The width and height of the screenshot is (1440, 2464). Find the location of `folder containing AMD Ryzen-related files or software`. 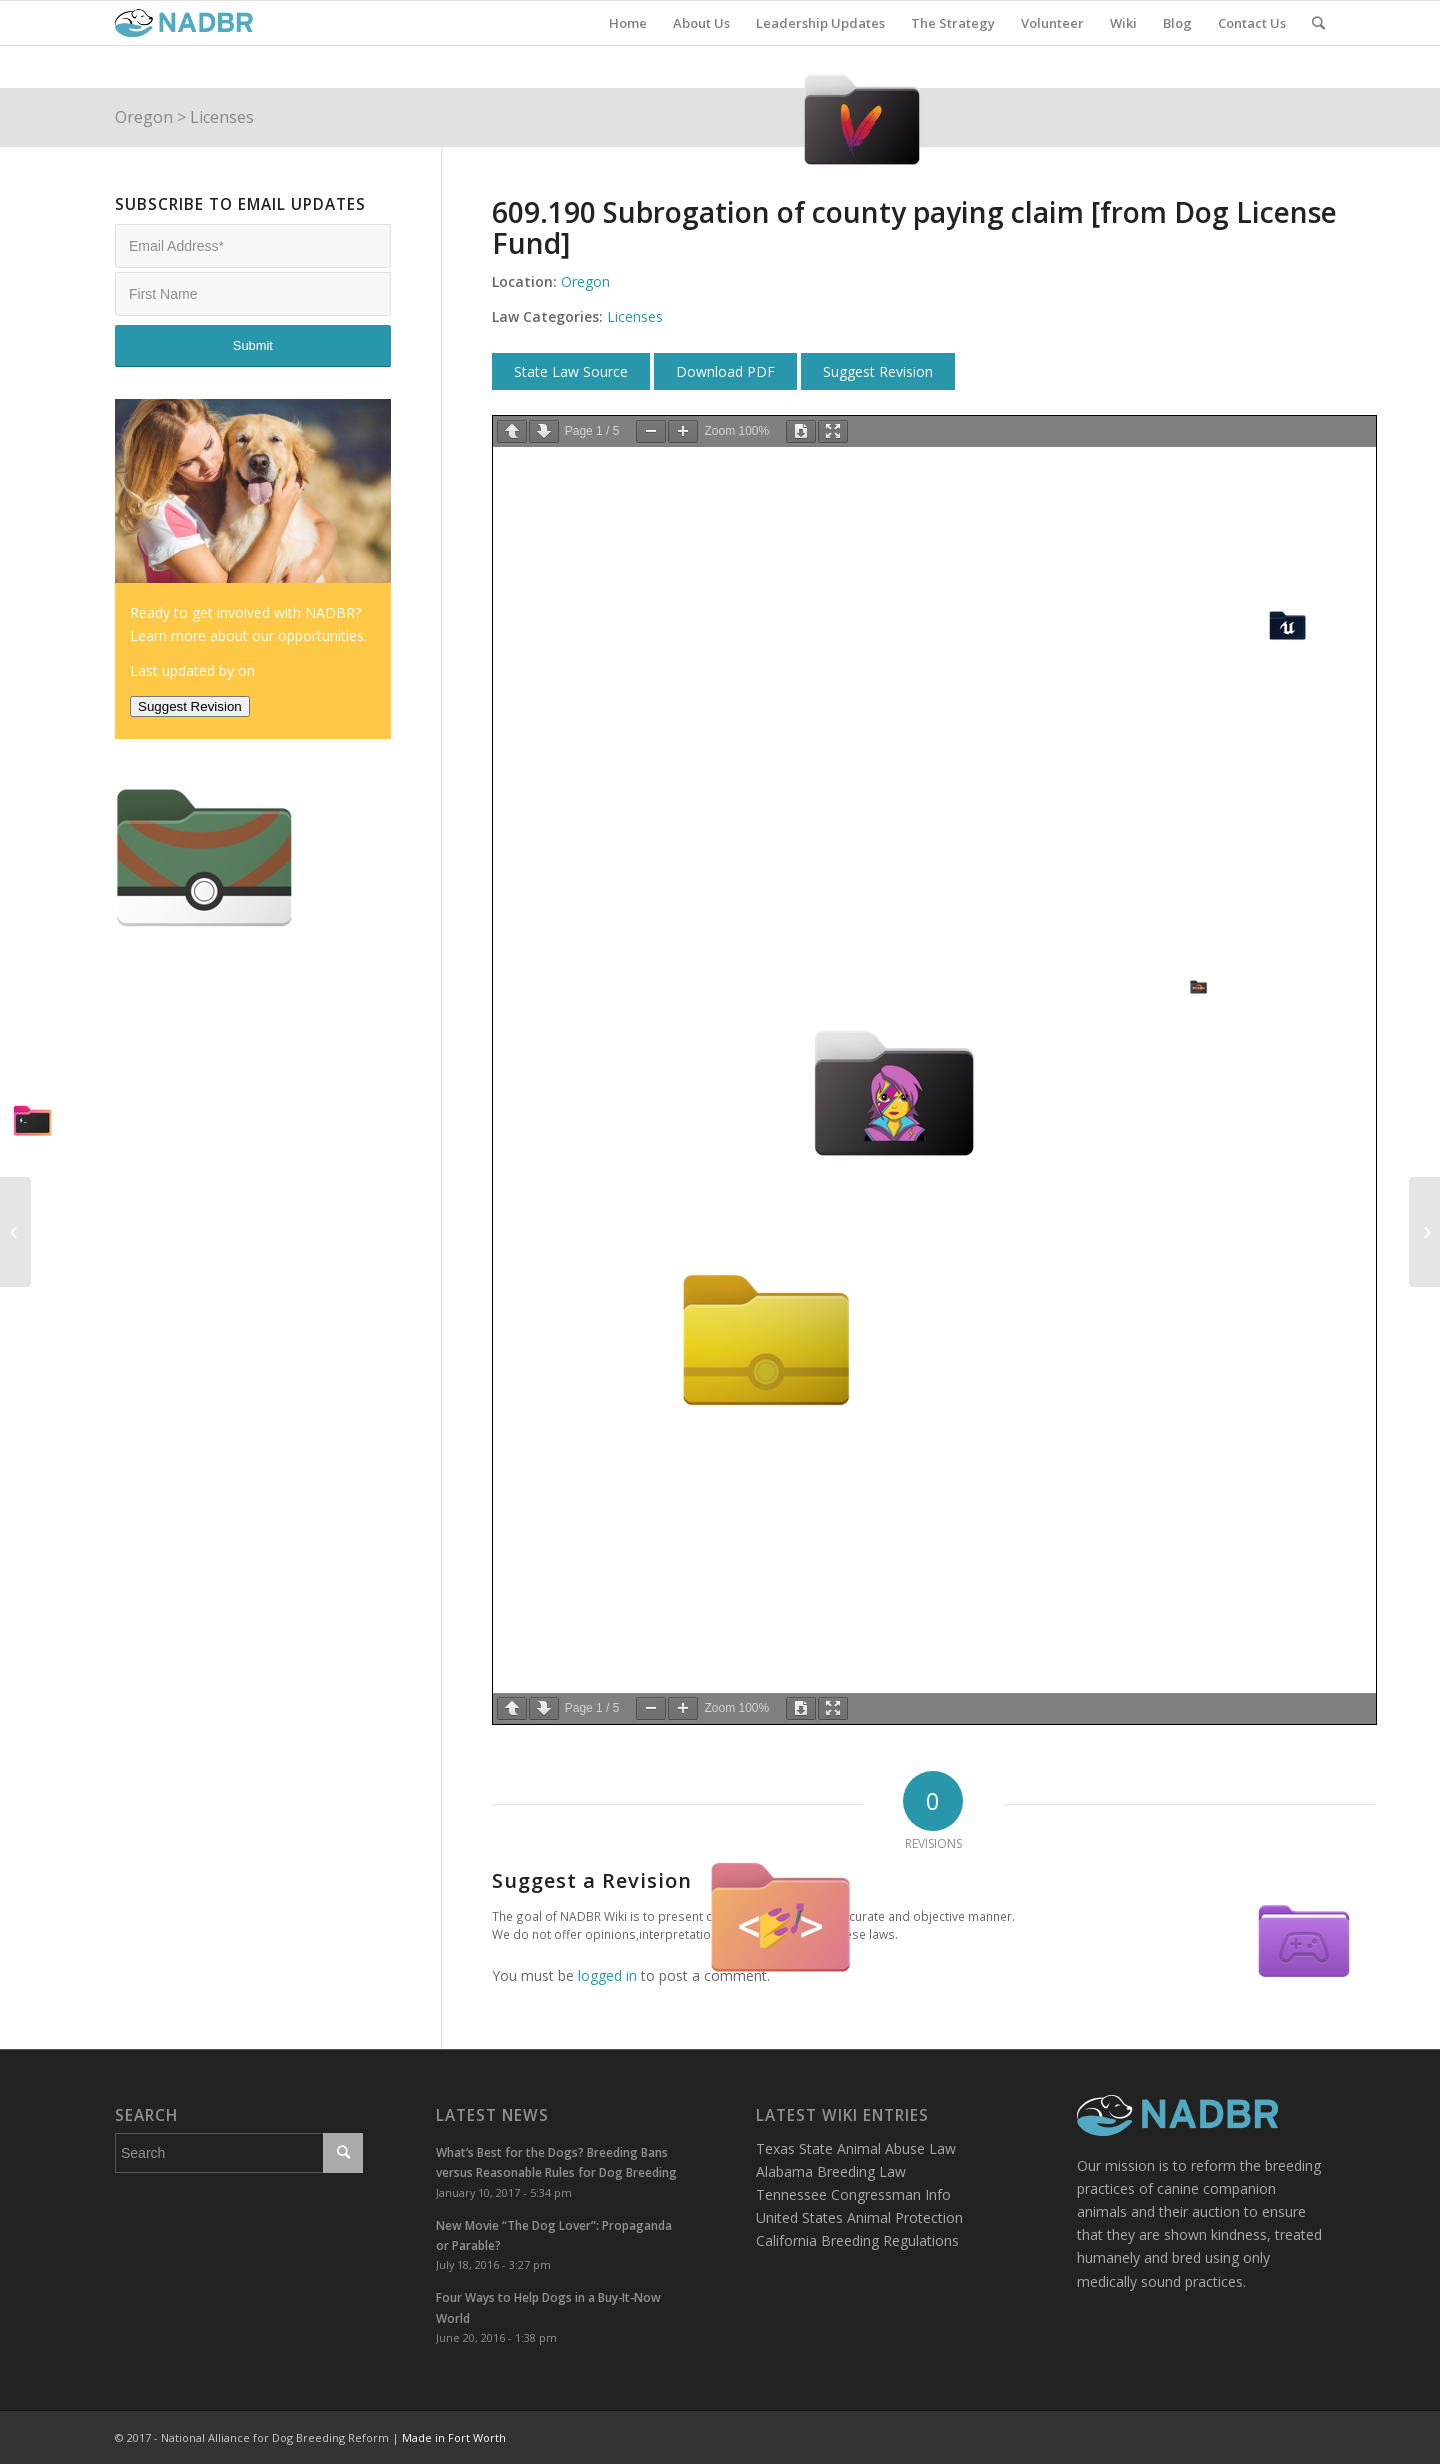

folder containing AMD Ryzen-related files or software is located at coordinates (1198, 987).